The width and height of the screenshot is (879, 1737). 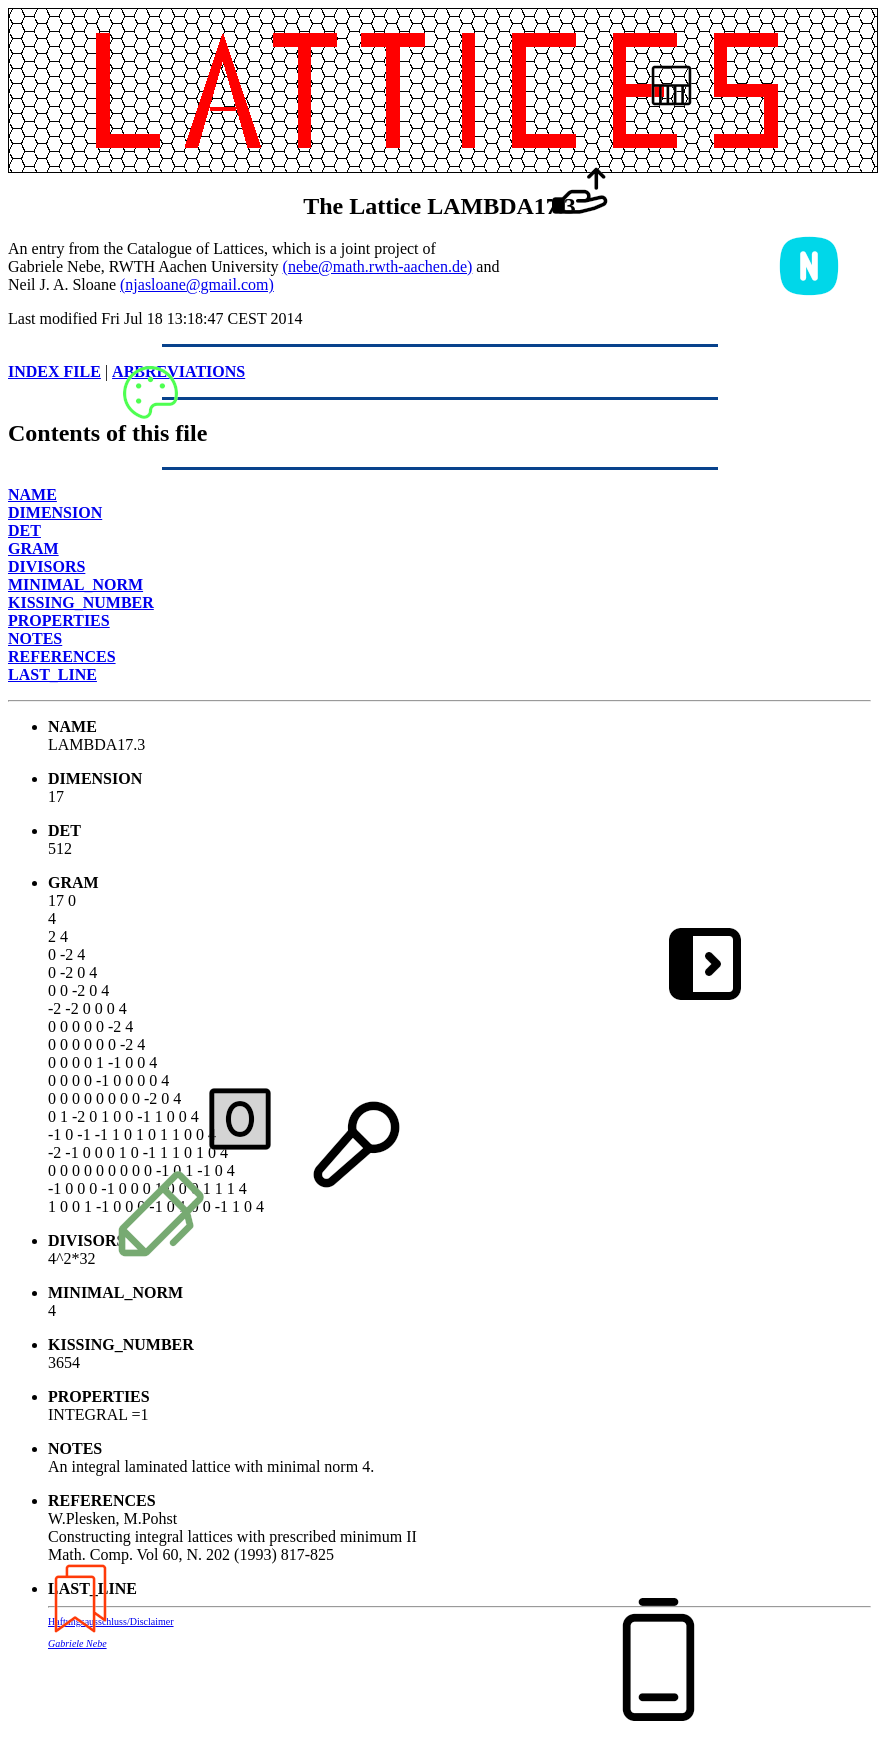 I want to click on tap to start voice recording, so click(x=356, y=1144).